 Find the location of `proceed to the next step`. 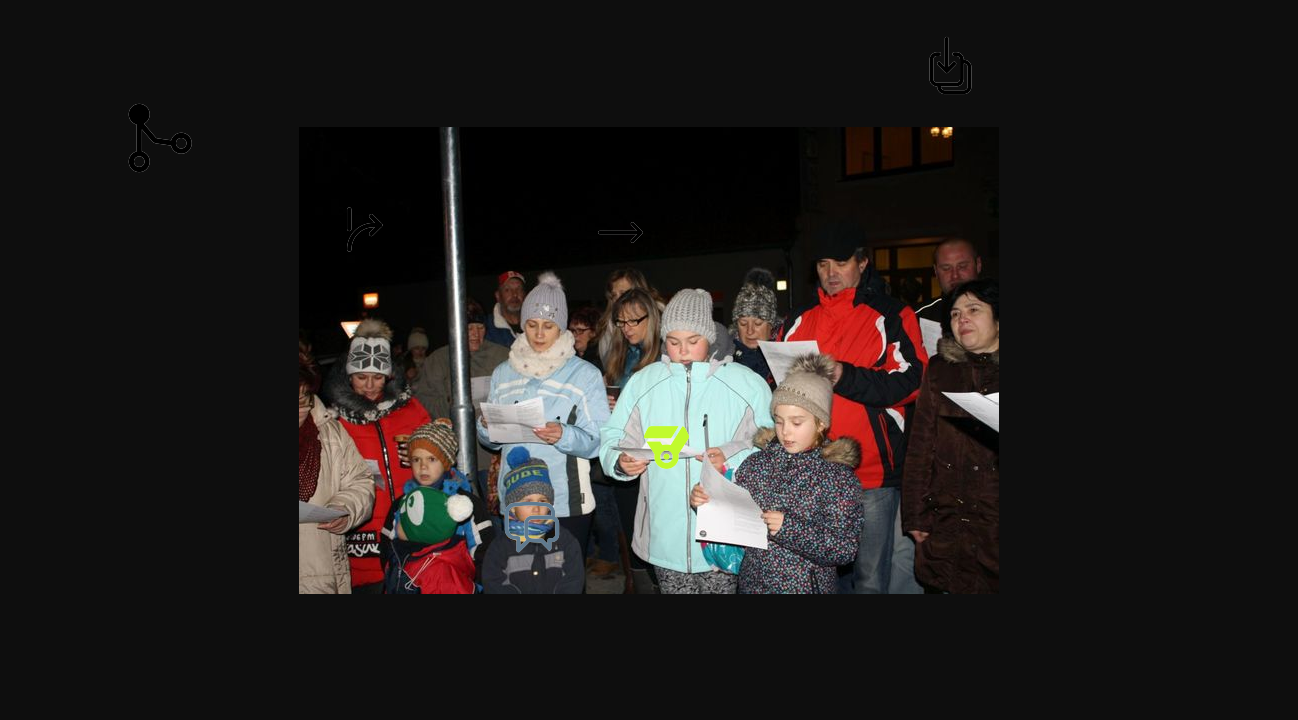

proceed to the next step is located at coordinates (620, 232).